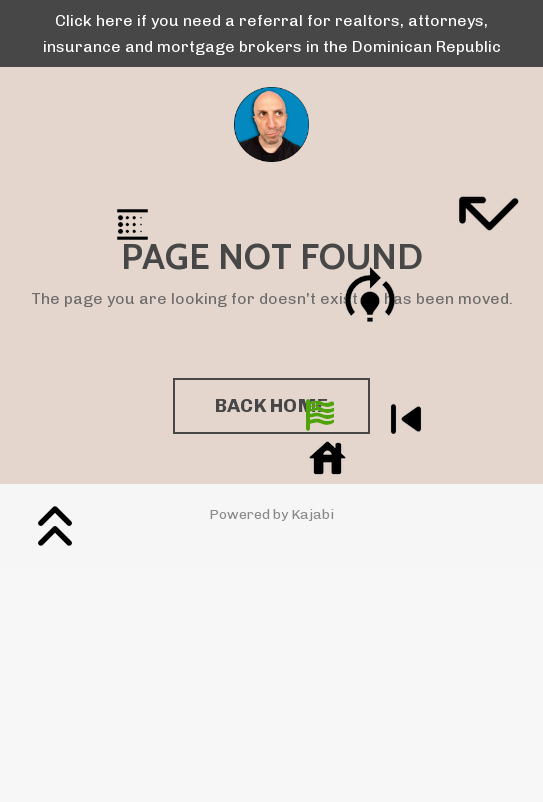 The width and height of the screenshot is (543, 802). I want to click on indicates model training in progress, so click(370, 297).